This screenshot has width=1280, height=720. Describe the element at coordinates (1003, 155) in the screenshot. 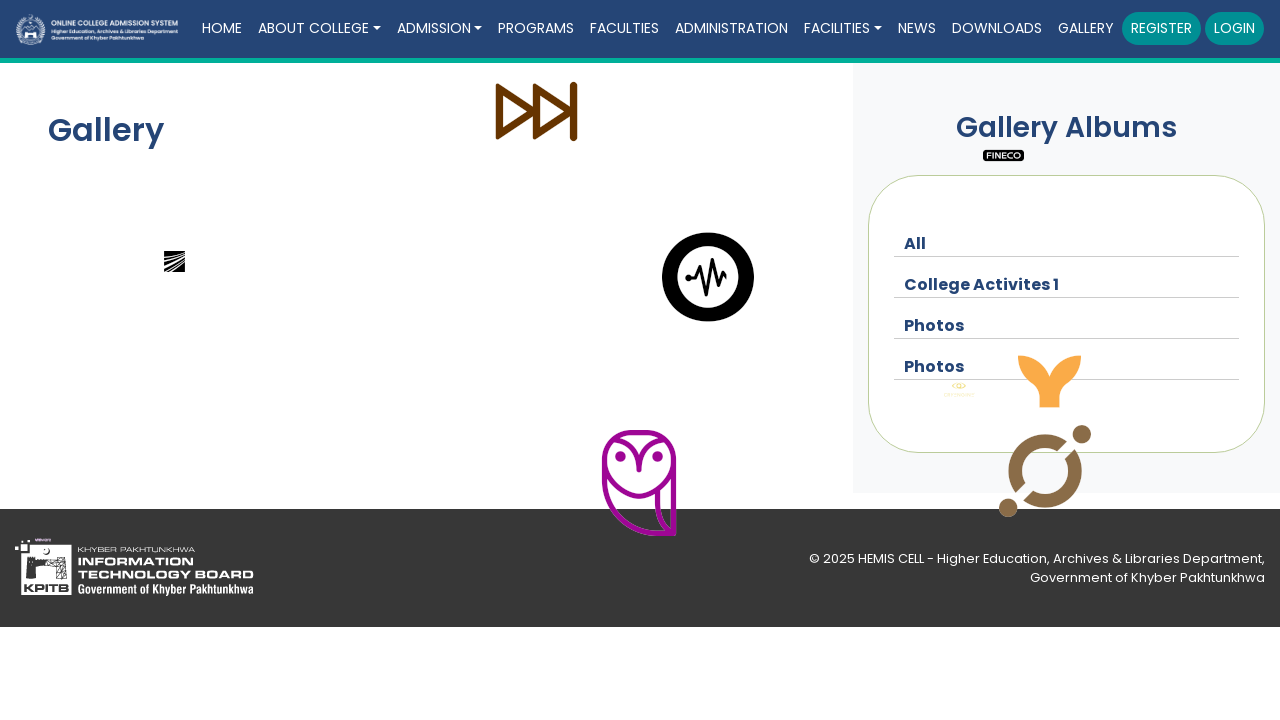

I see `open the Fineco banking app` at that location.